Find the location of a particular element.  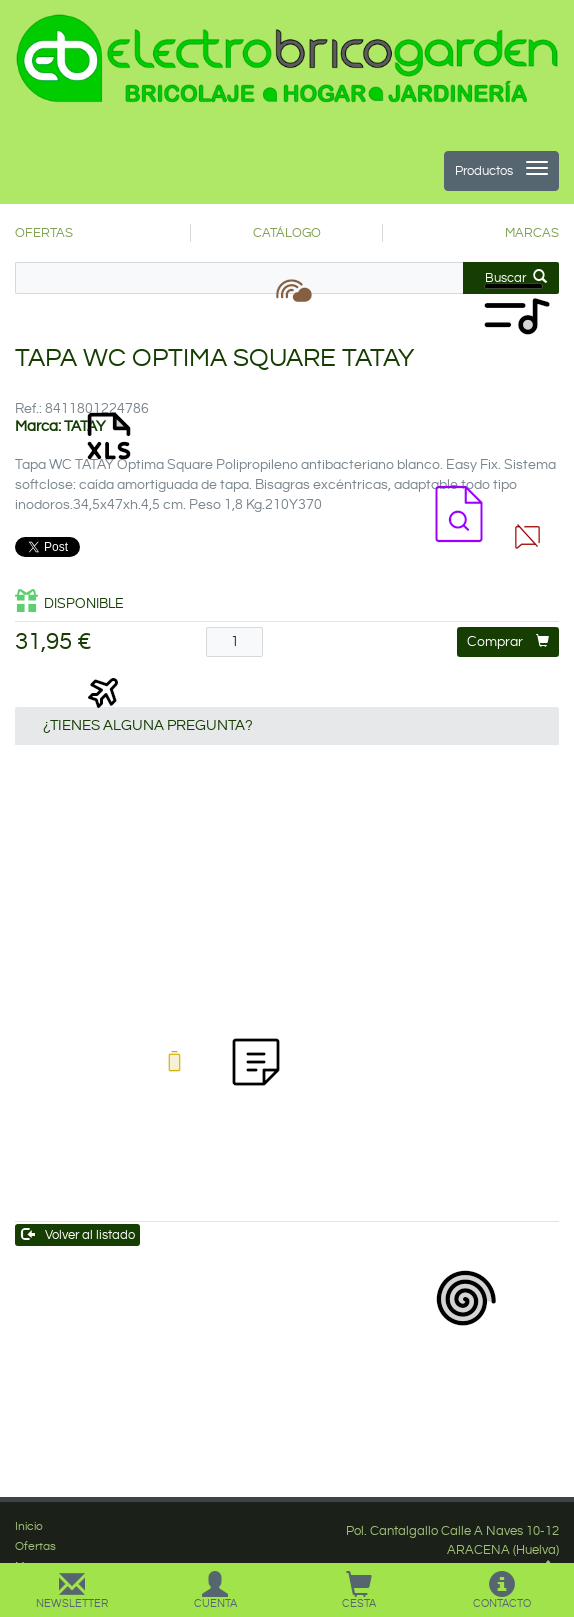

indicates loading or processing in progress is located at coordinates (463, 1297).